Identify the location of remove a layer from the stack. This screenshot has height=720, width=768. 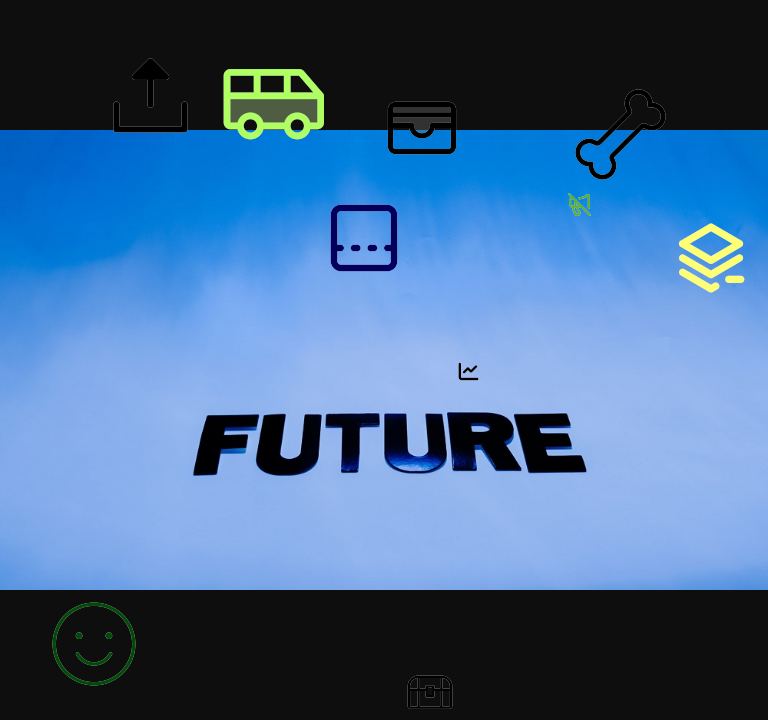
(711, 258).